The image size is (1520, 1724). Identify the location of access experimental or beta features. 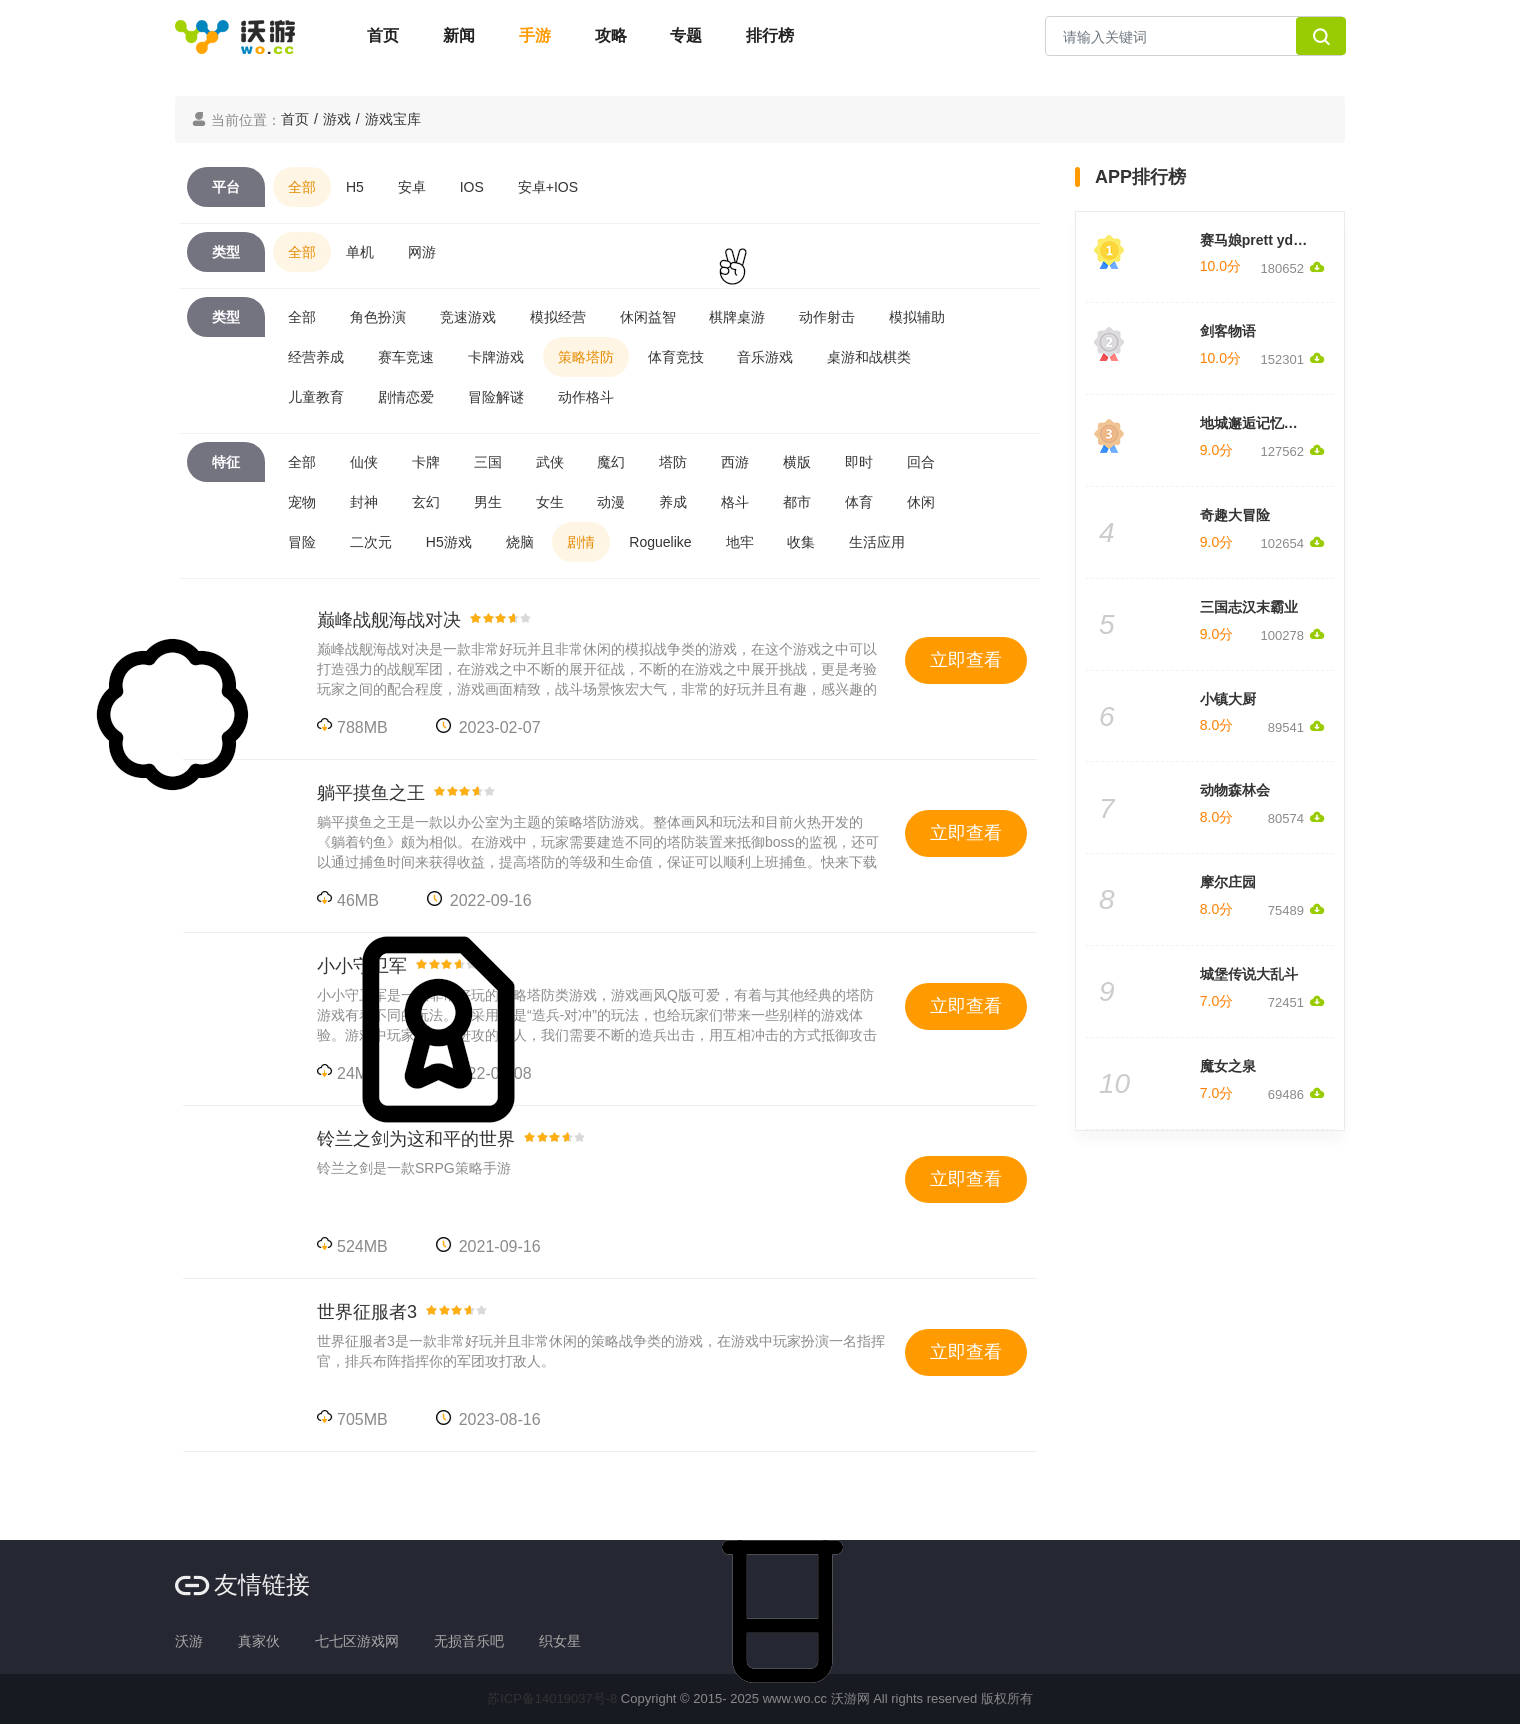
(782, 1611).